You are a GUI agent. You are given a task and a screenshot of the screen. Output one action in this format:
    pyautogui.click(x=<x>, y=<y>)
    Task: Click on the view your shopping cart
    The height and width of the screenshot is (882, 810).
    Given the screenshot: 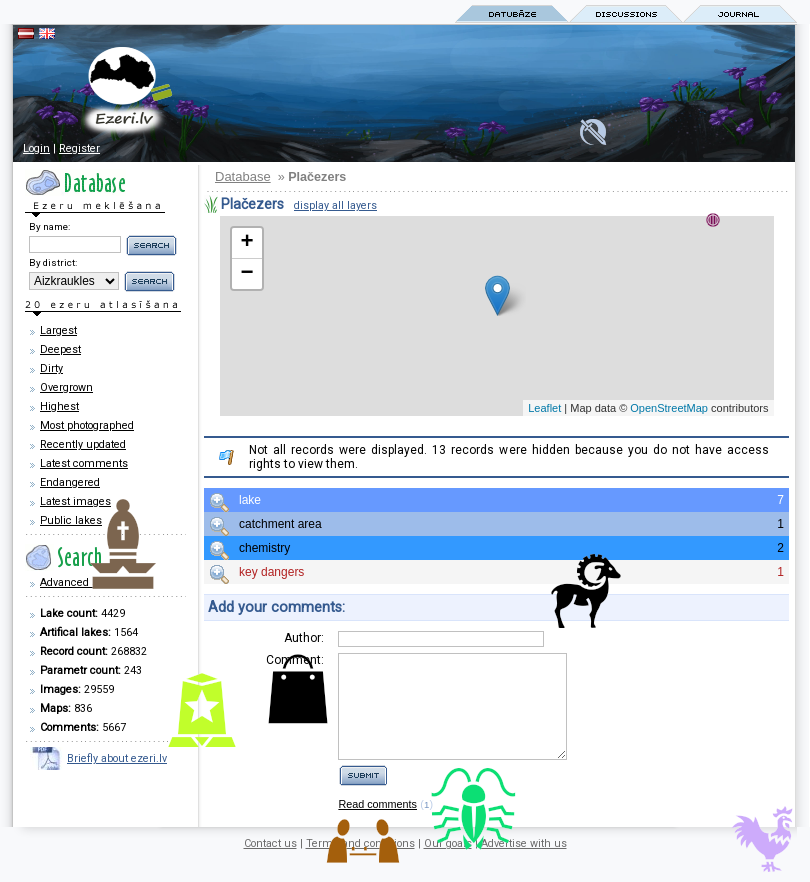 What is the action you would take?
    pyautogui.click(x=298, y=689)
    